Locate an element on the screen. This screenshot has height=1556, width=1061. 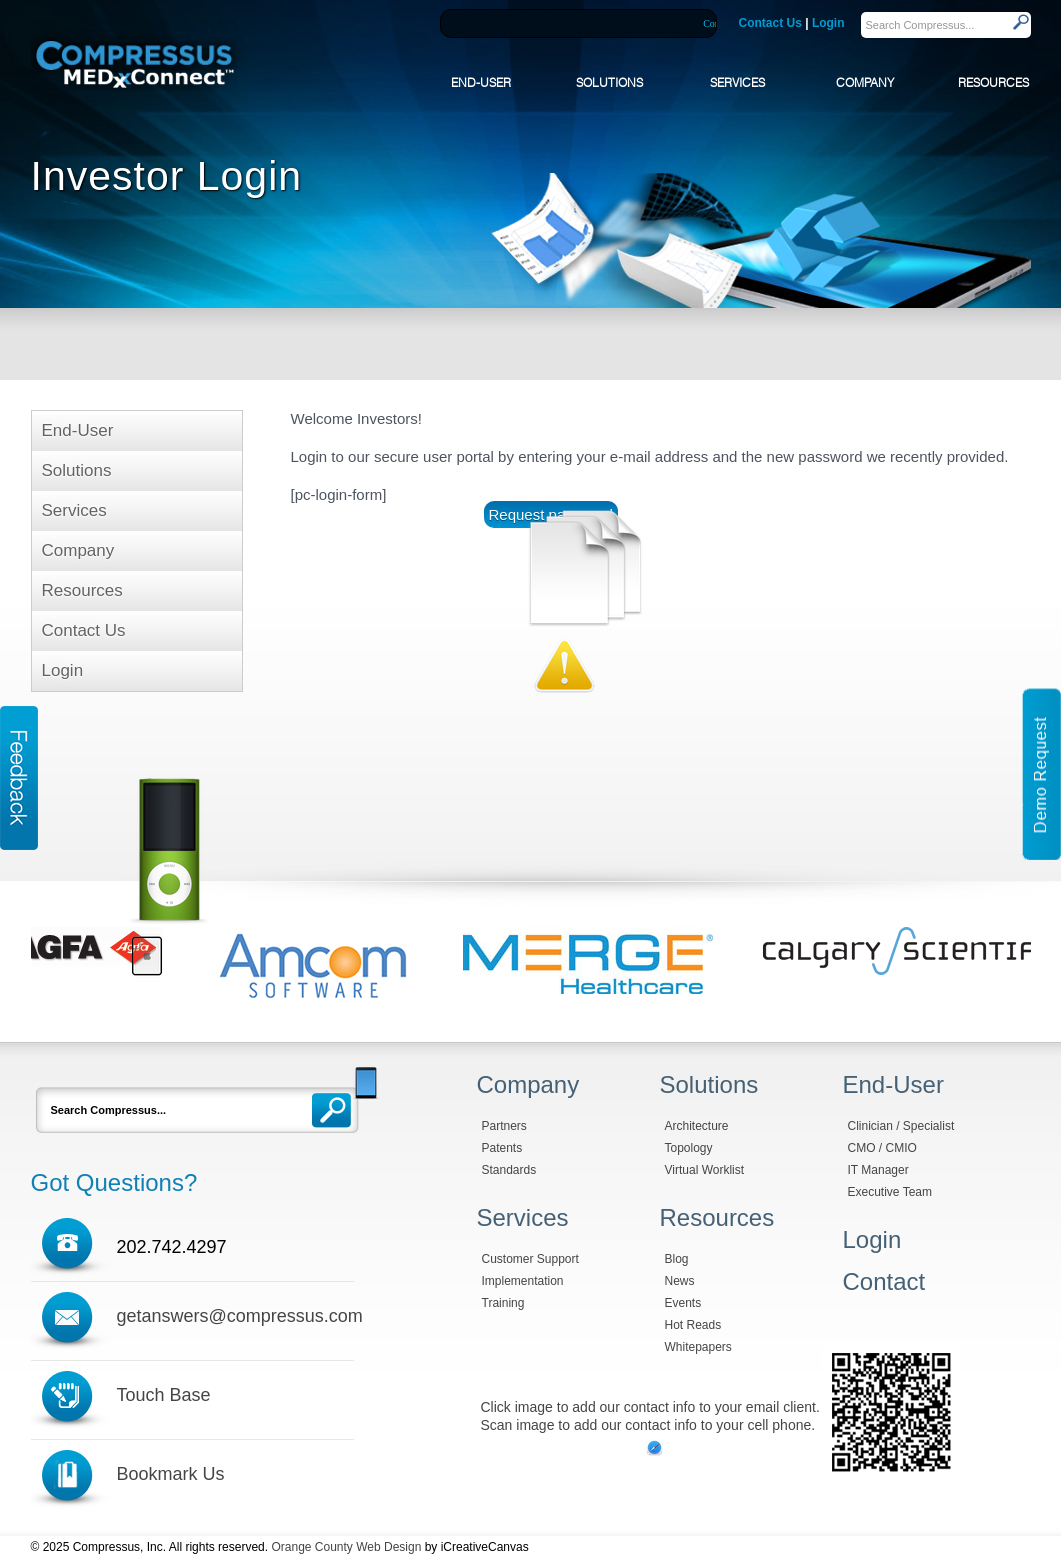
indicates a warning or caution alert requiring attention is located at coordinates (564, 665).